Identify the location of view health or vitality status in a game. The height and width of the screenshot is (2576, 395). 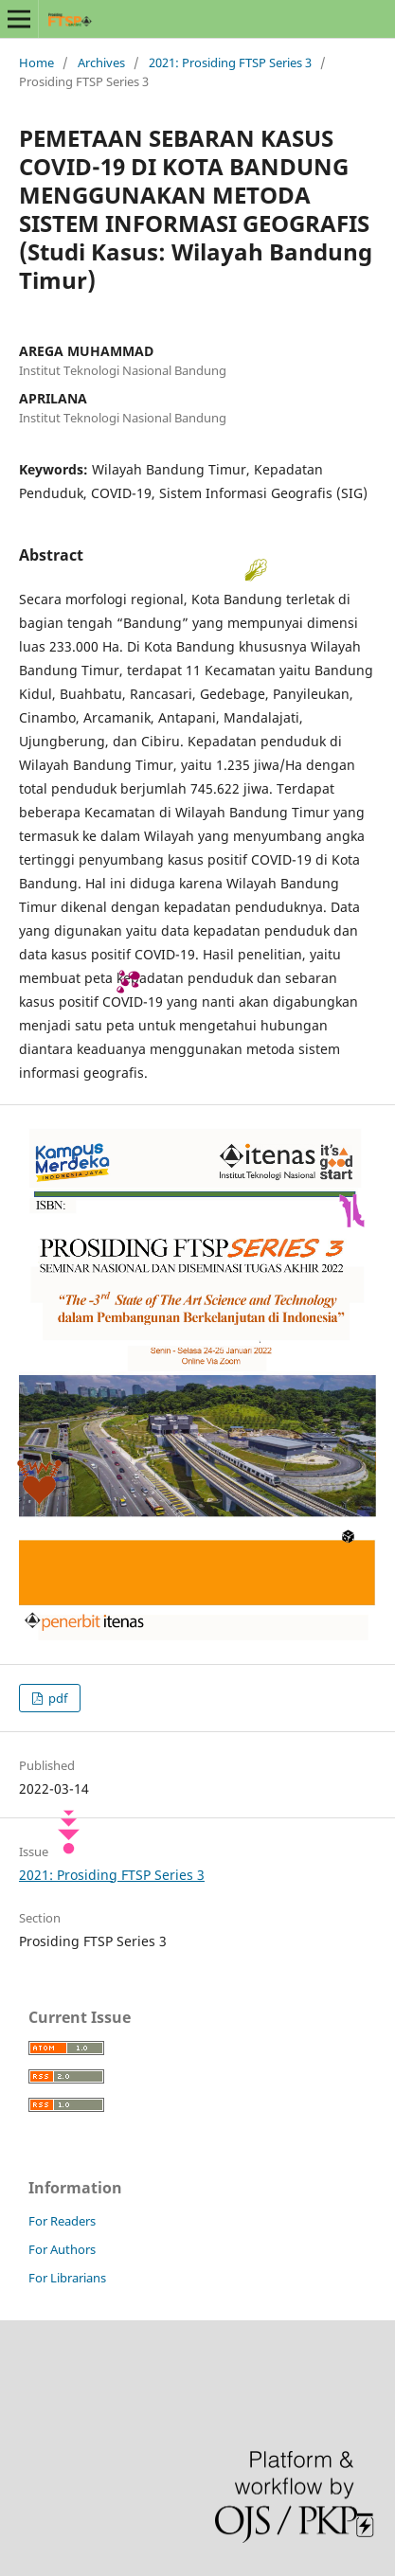
(39, 1482).